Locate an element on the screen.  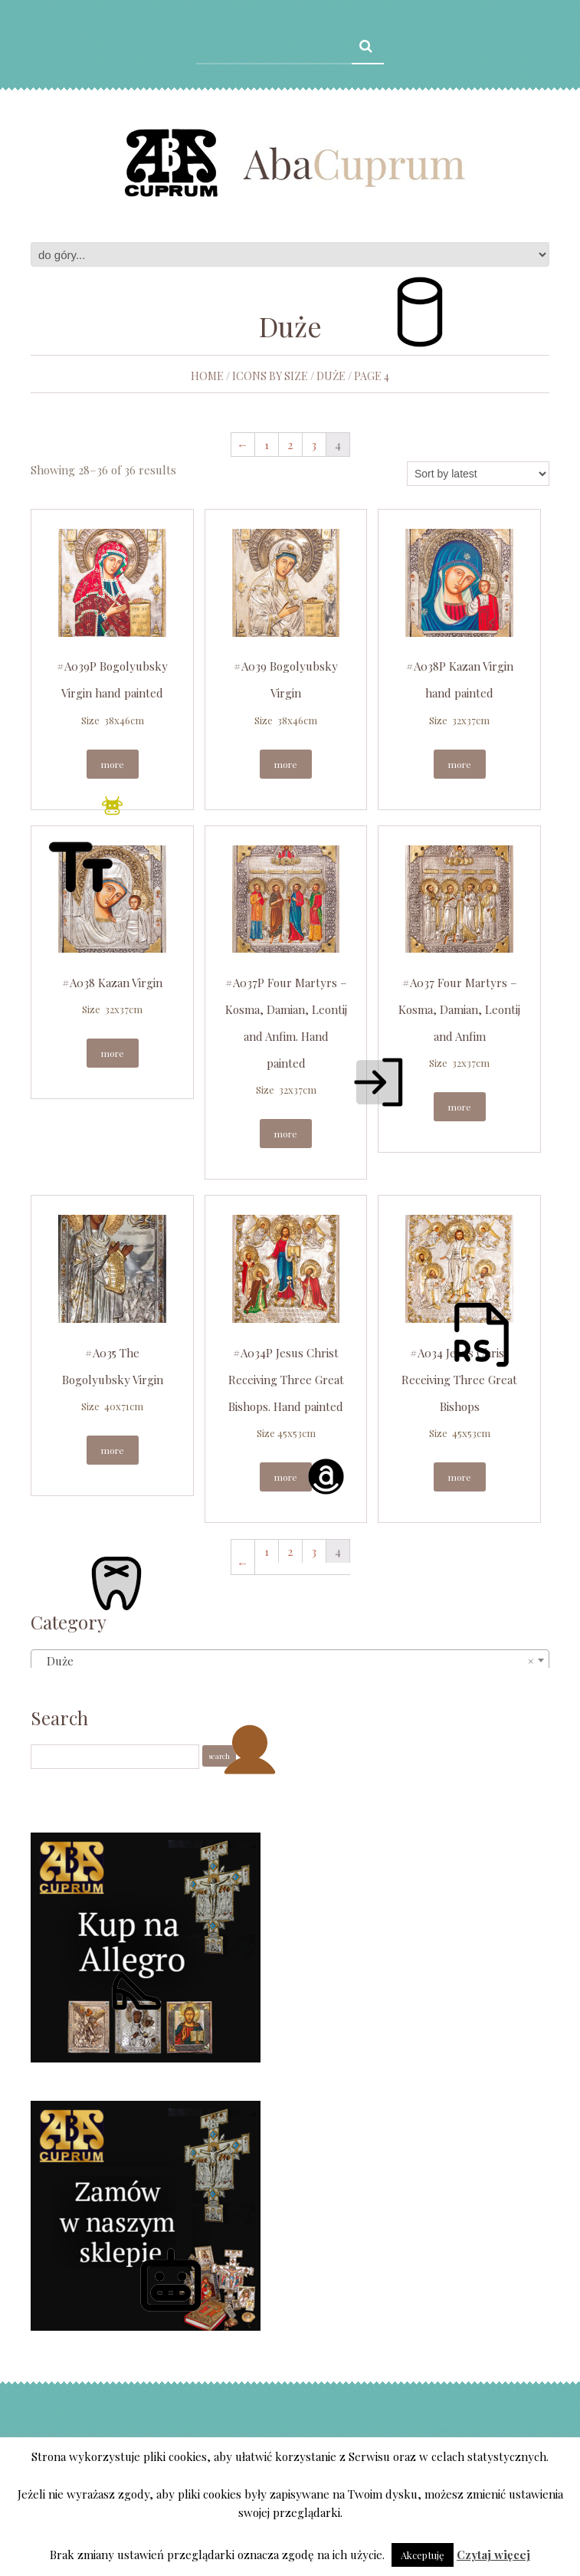
a Rust source code file is located at coordinates (481, 1334).